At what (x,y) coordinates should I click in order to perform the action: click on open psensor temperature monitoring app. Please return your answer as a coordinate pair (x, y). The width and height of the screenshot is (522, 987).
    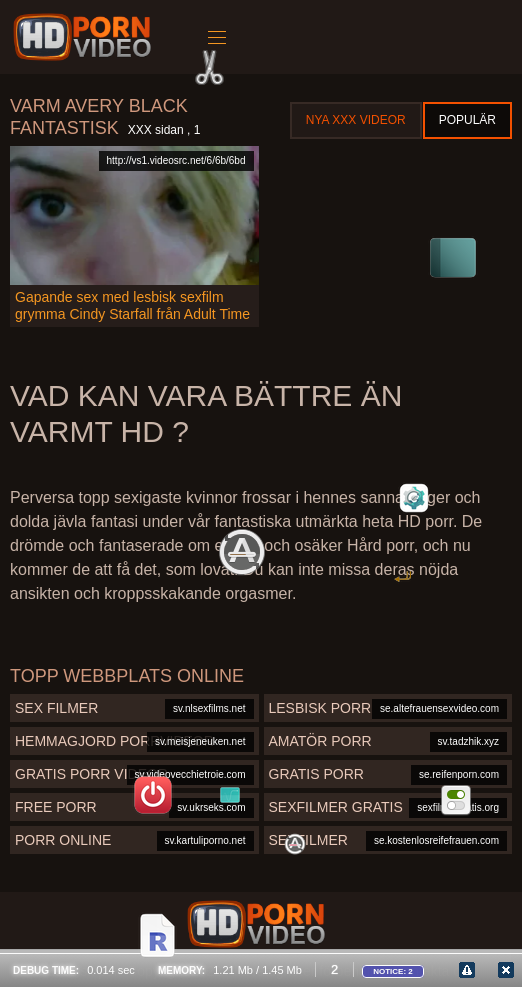
    Looking at the image, I should click on (230, 795).